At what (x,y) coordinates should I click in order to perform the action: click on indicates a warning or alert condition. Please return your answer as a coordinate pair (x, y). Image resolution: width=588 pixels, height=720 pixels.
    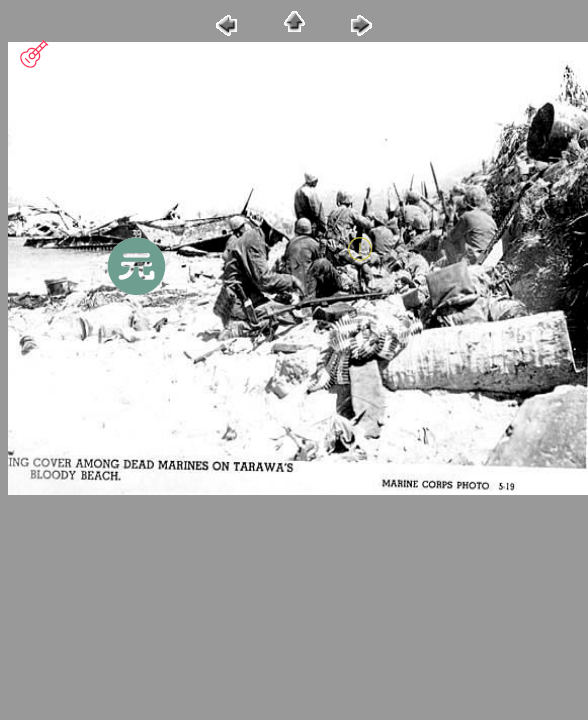
    Looking at the image, I should click on (360, 249).